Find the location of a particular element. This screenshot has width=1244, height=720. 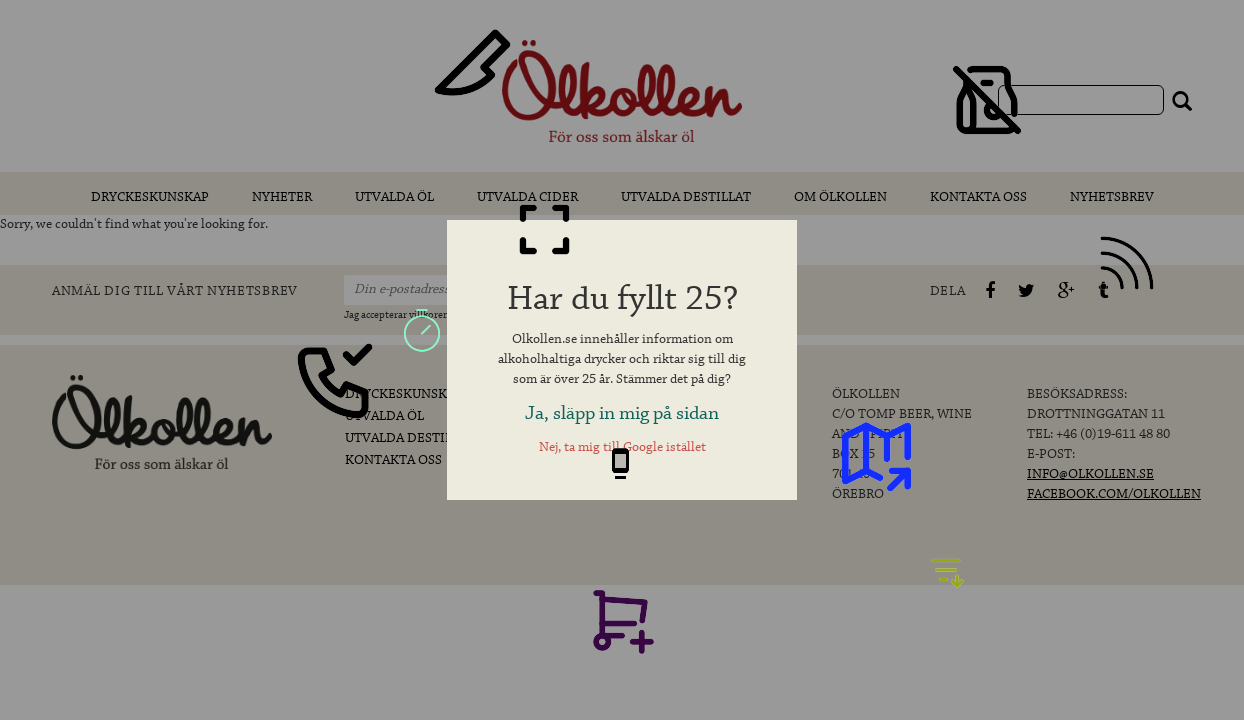

add item to shopping cart is located at coordinates (620, 620).